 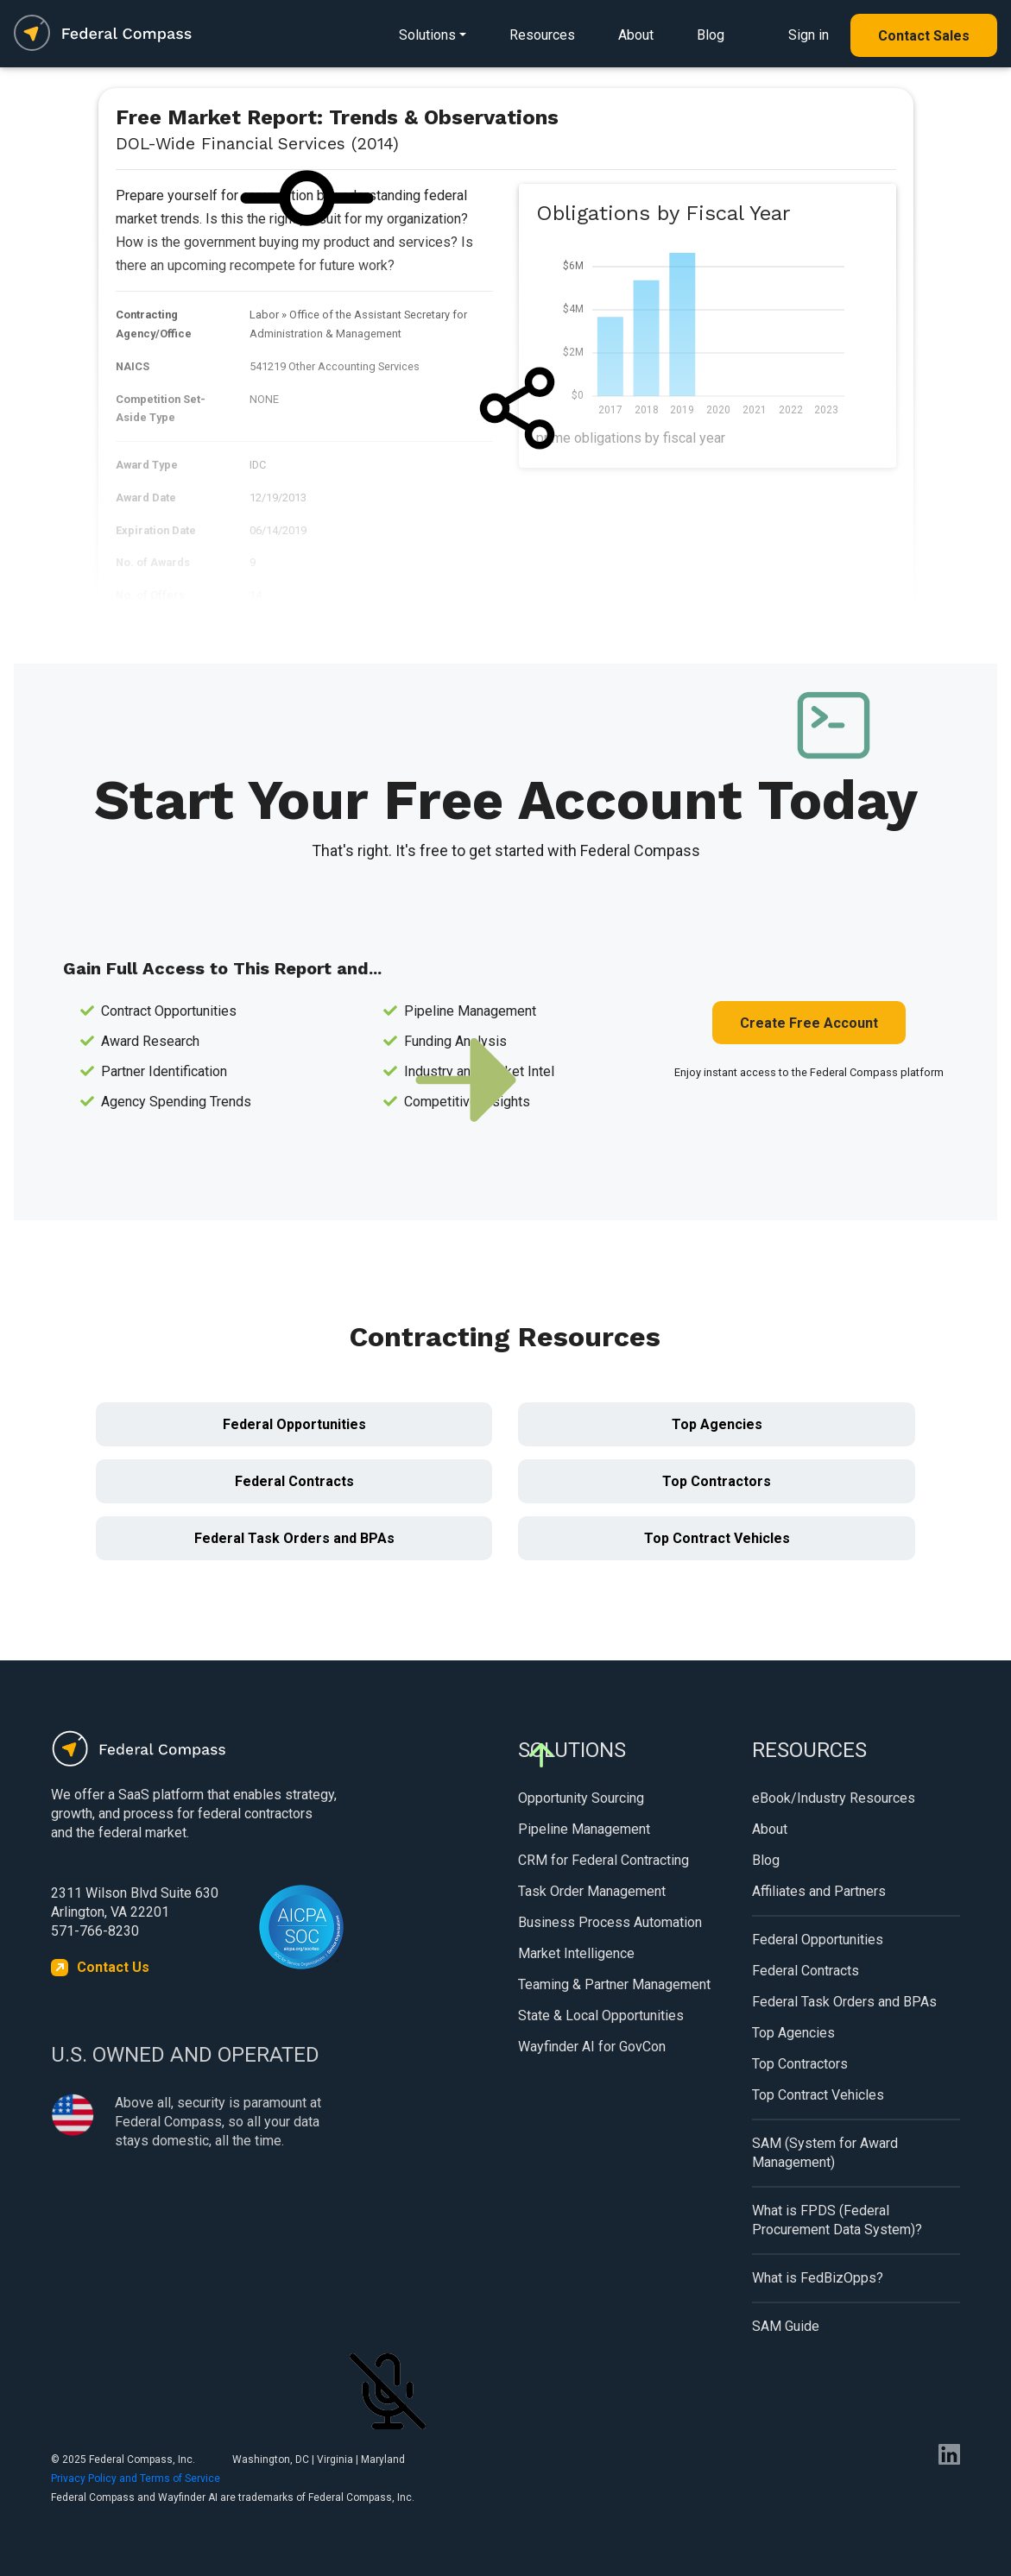 What do you see at coordinates (388, 2391) in the screenshot?
I see `mute your microphone` at bounding box center [388, 2391].